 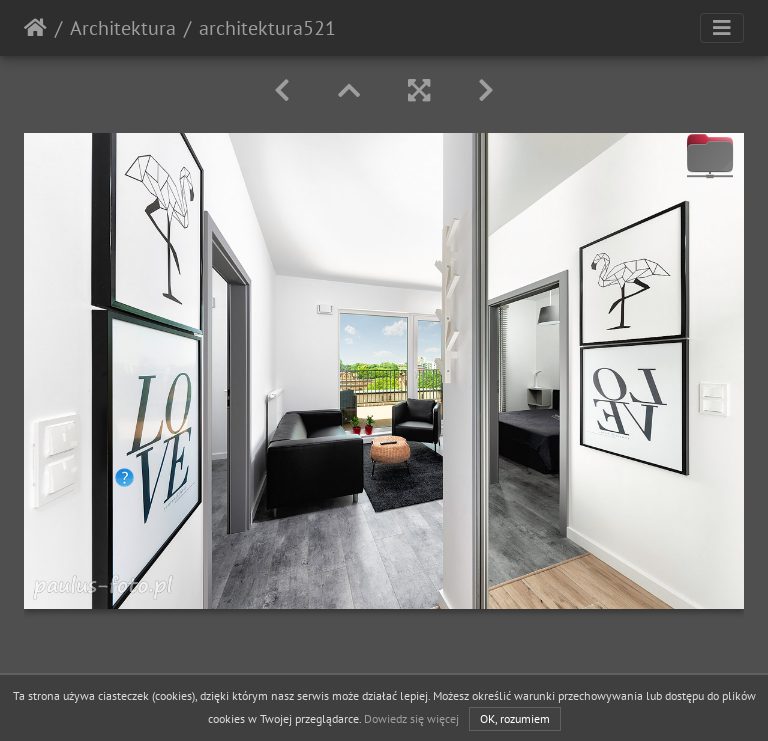 I want to click on access files stored on a remote server, so click(x=710, y=155).